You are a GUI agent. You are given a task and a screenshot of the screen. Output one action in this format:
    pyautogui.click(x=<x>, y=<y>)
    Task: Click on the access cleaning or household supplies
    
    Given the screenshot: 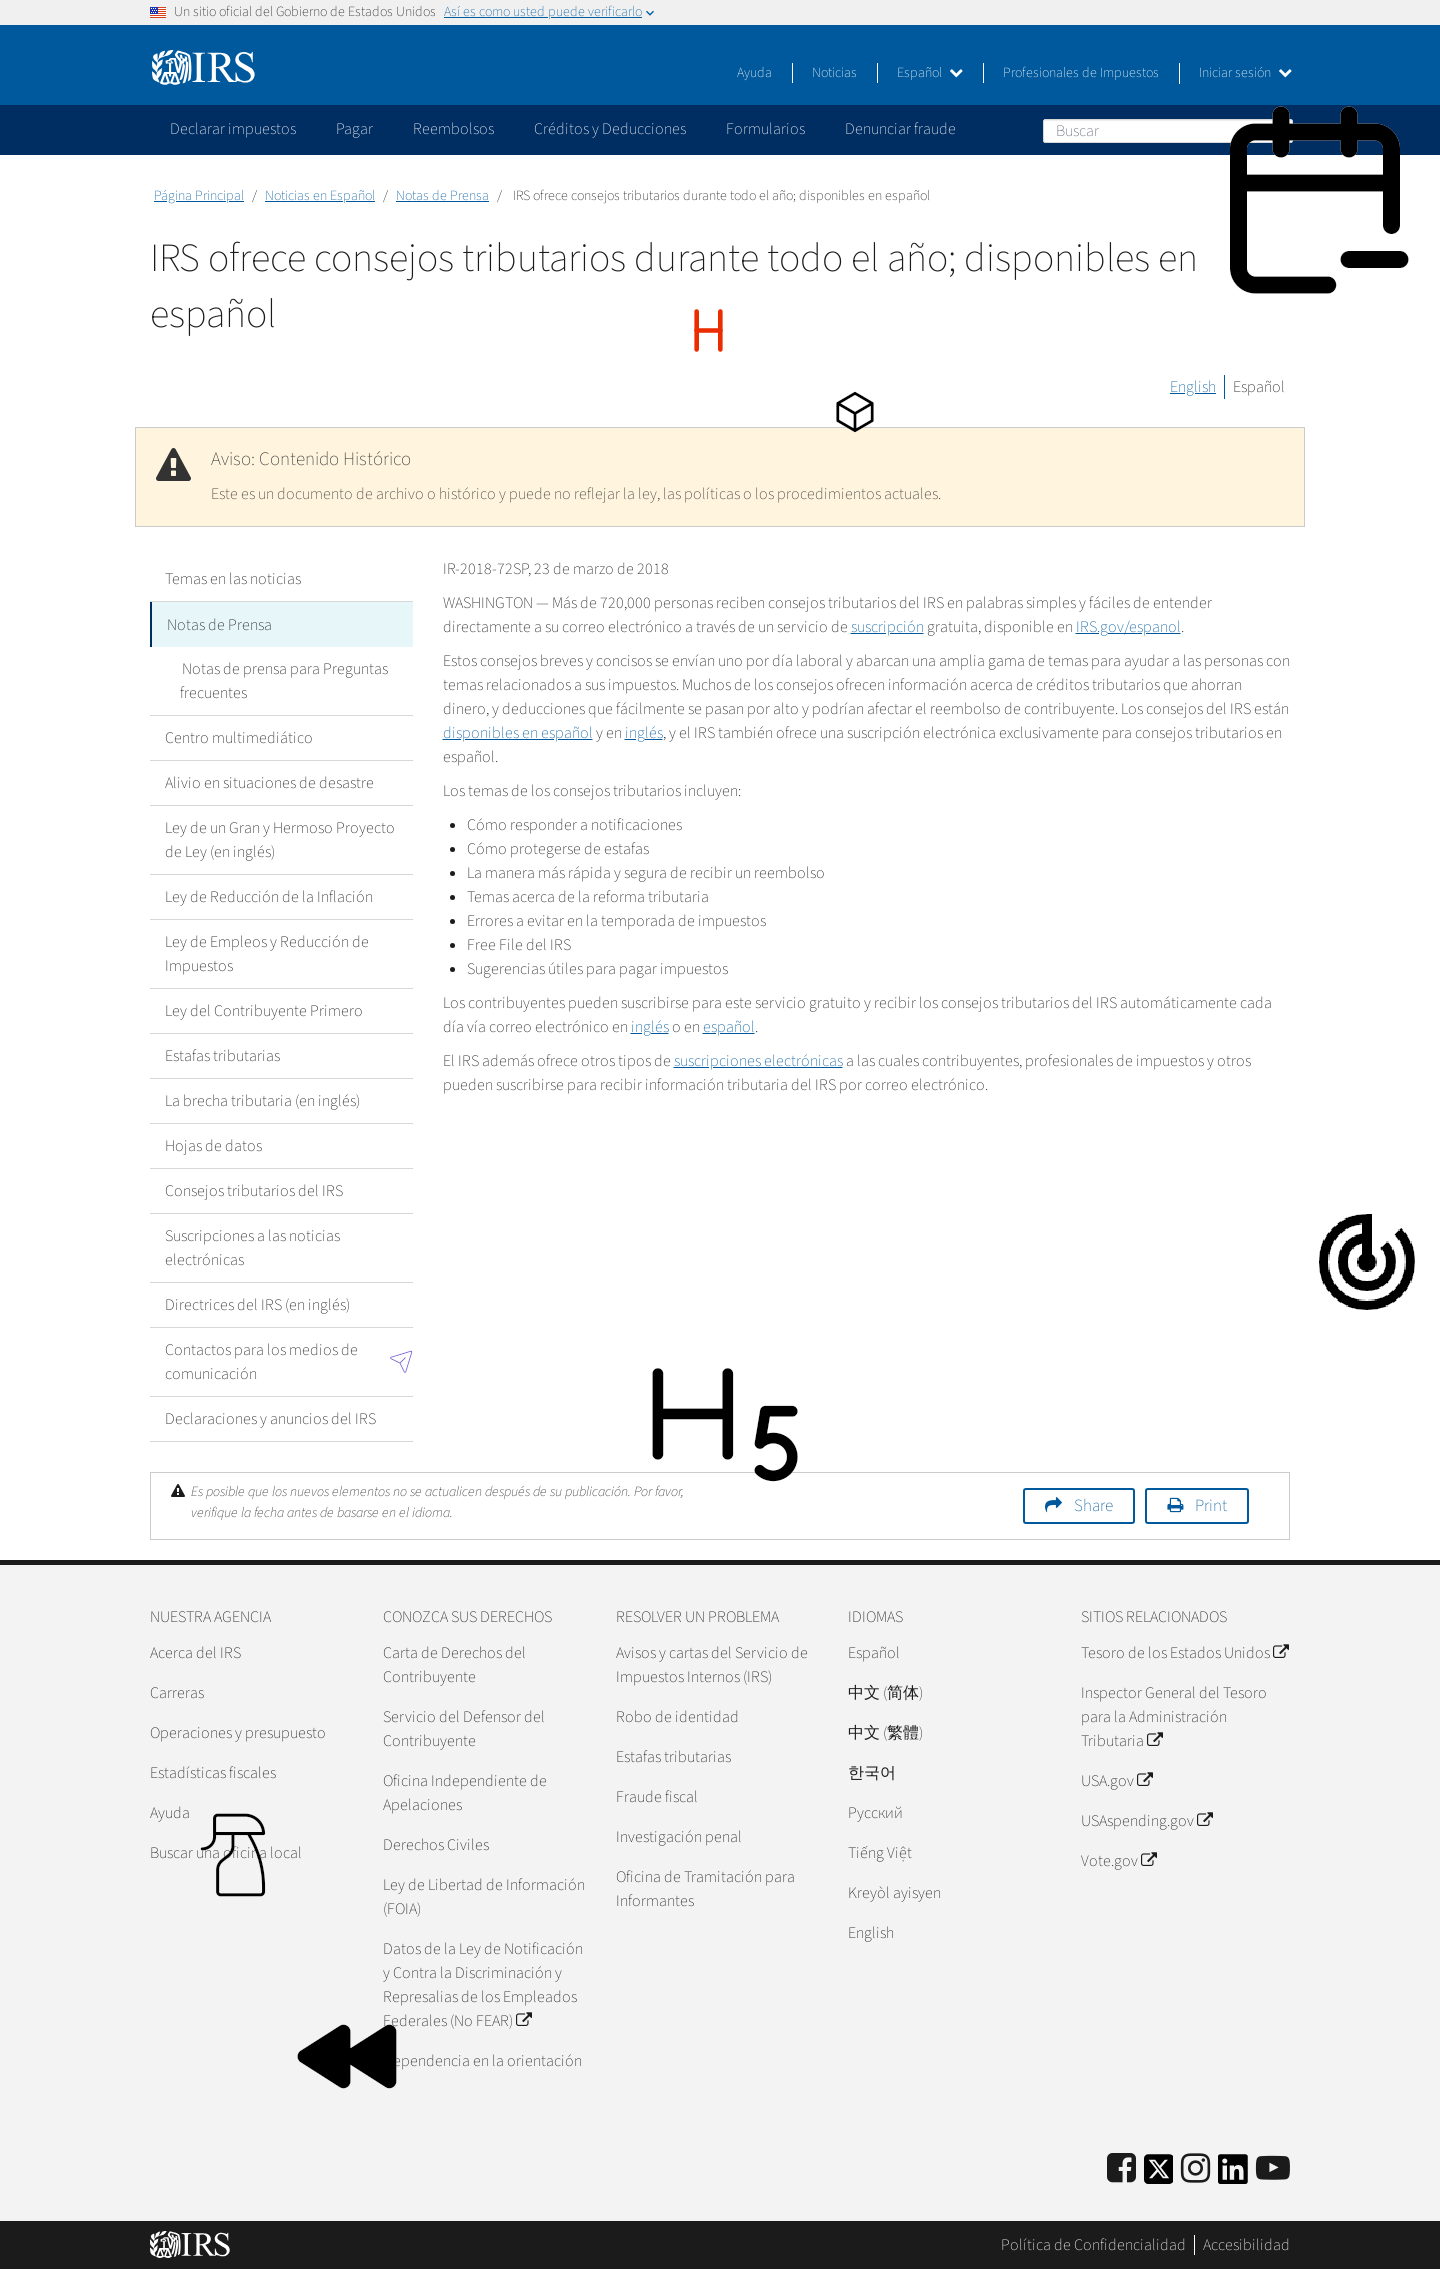 What is the action you would take?
    pyautogui.click(x=236, y=1855)
    